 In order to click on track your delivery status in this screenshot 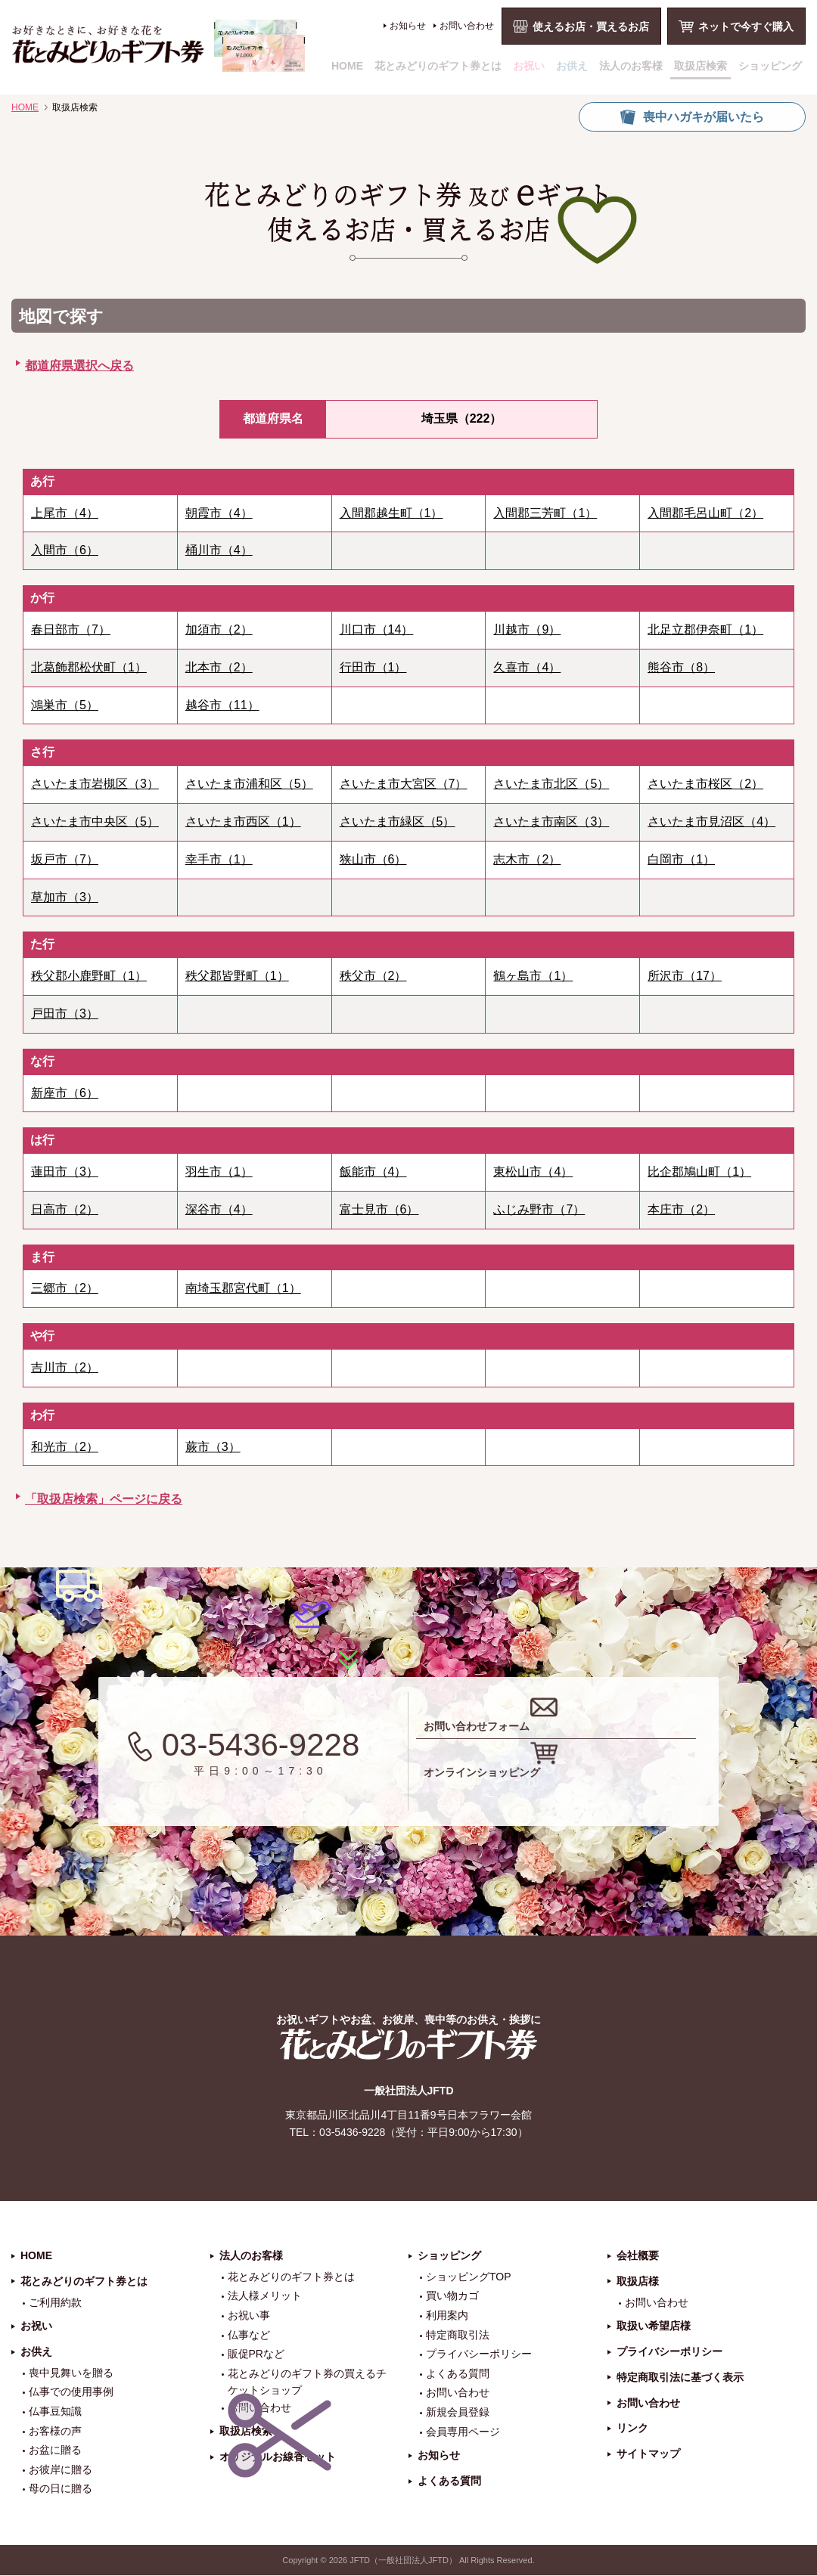, I will do `click(77, 1583)`.